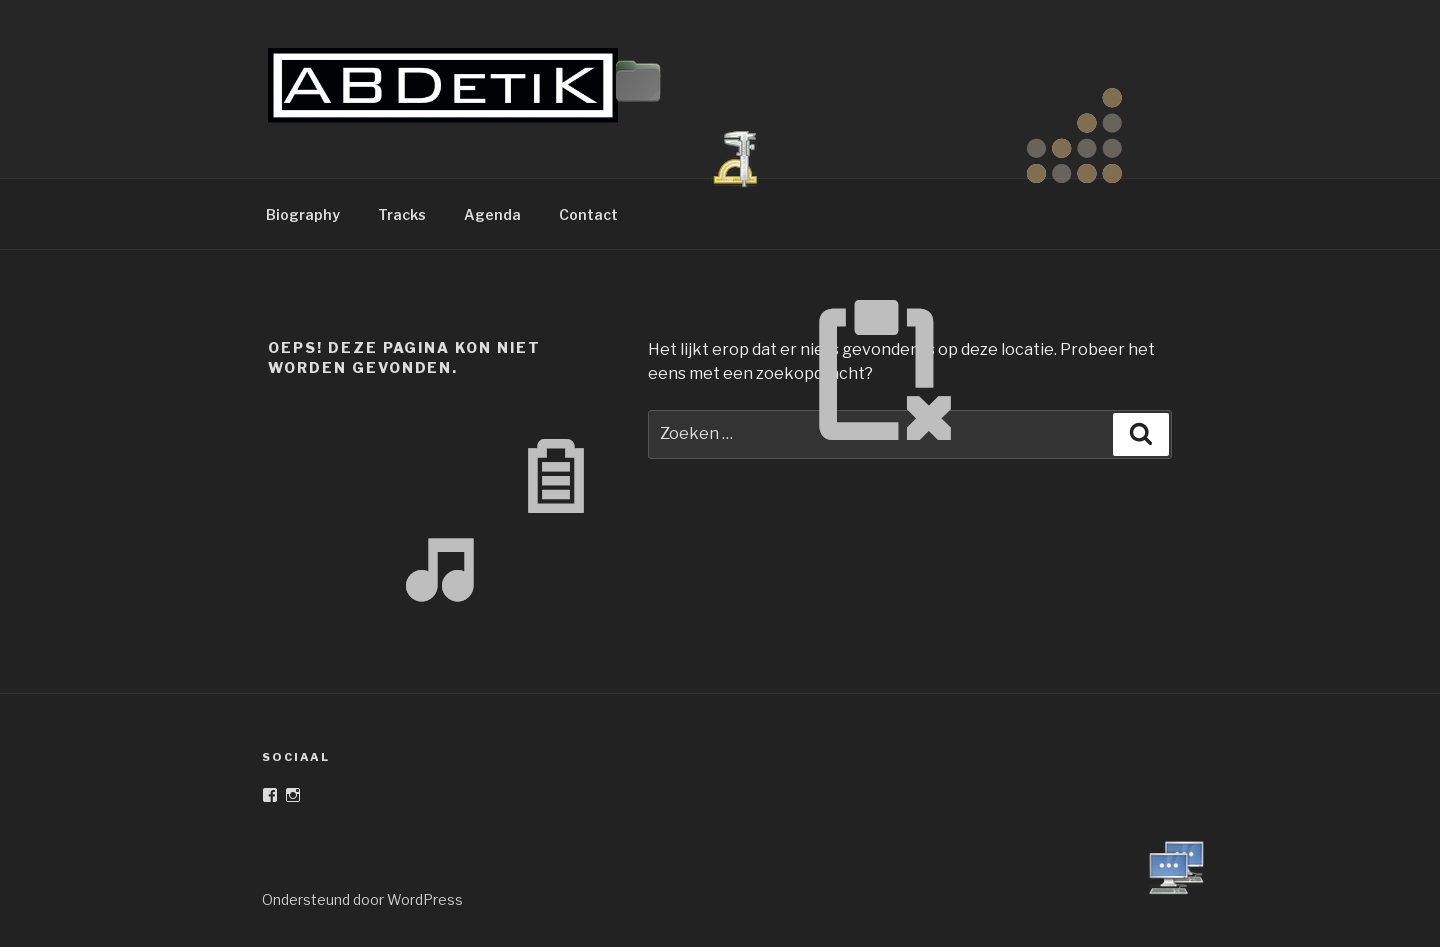 This screenshot has height=947, width=1440. Describe the element at coordinates (442, 570) in the screenshot. I see `audio file type indicator` at that location.